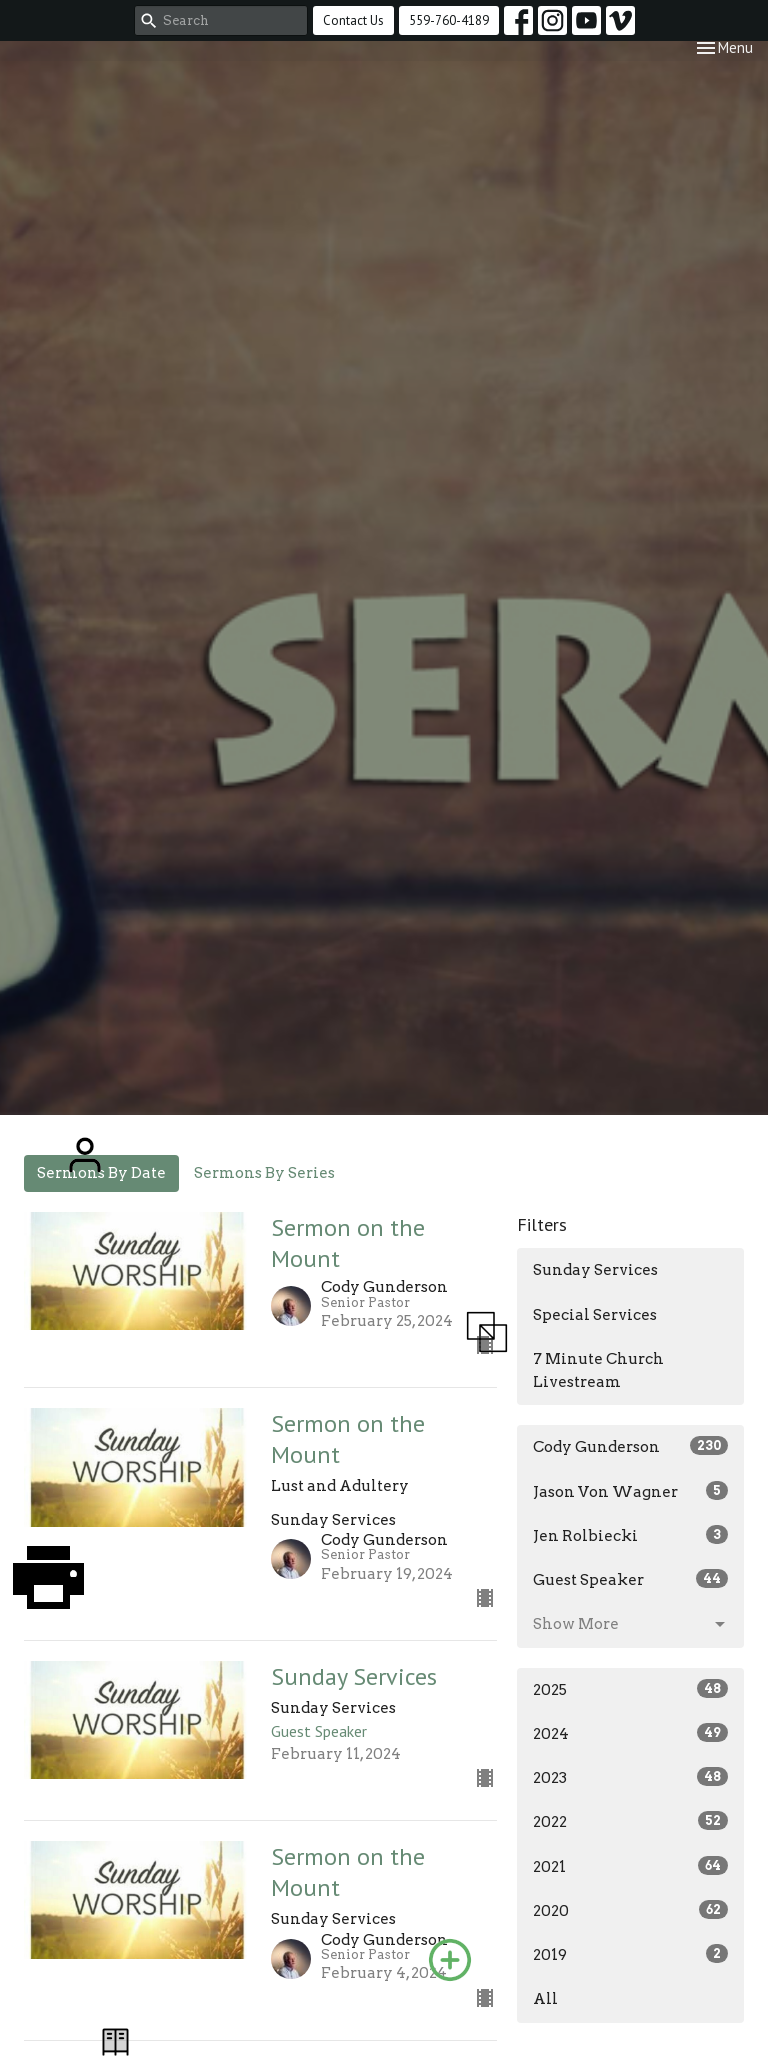 The image size is (768, 2064). Describe the element at coordinates (450, 1960) in the screenshot. I see `add a new item` at that location.